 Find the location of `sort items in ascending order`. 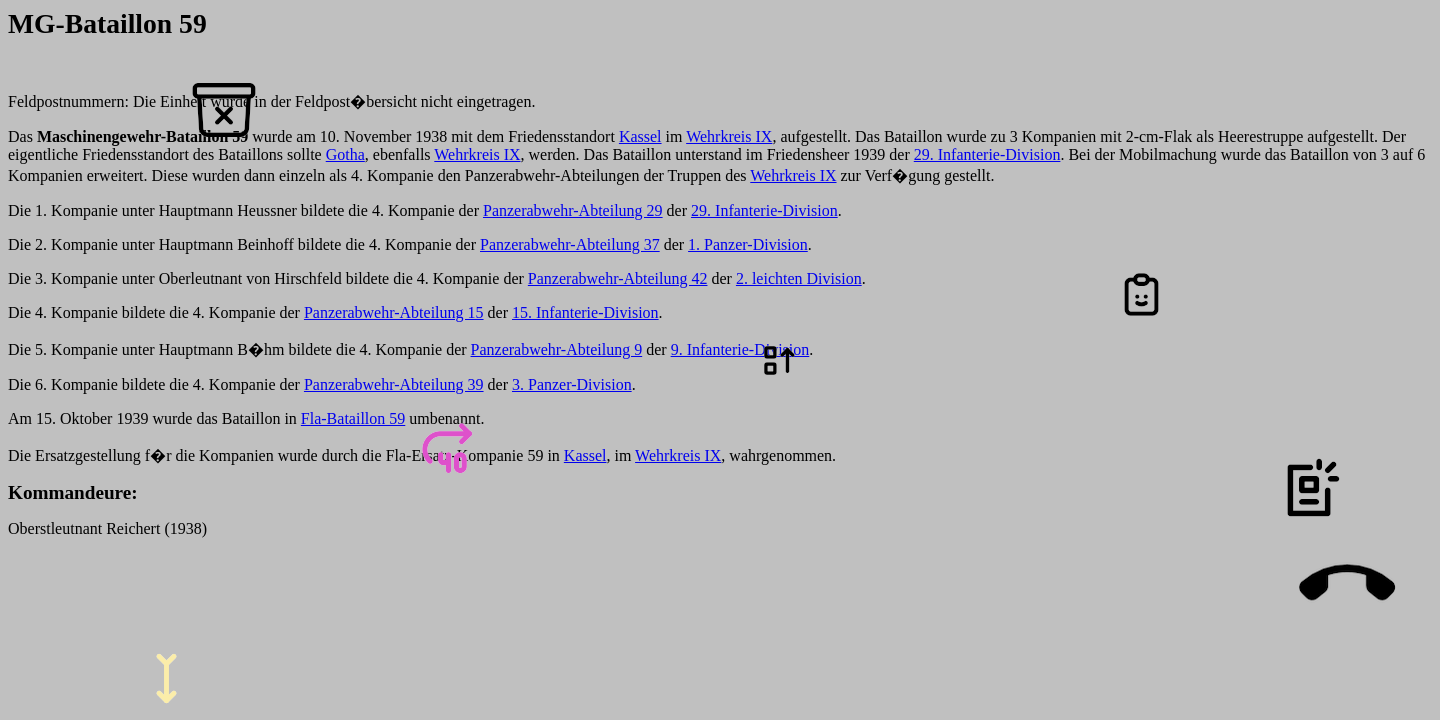

sort items in ascending order is located at coordinates (778, 360).